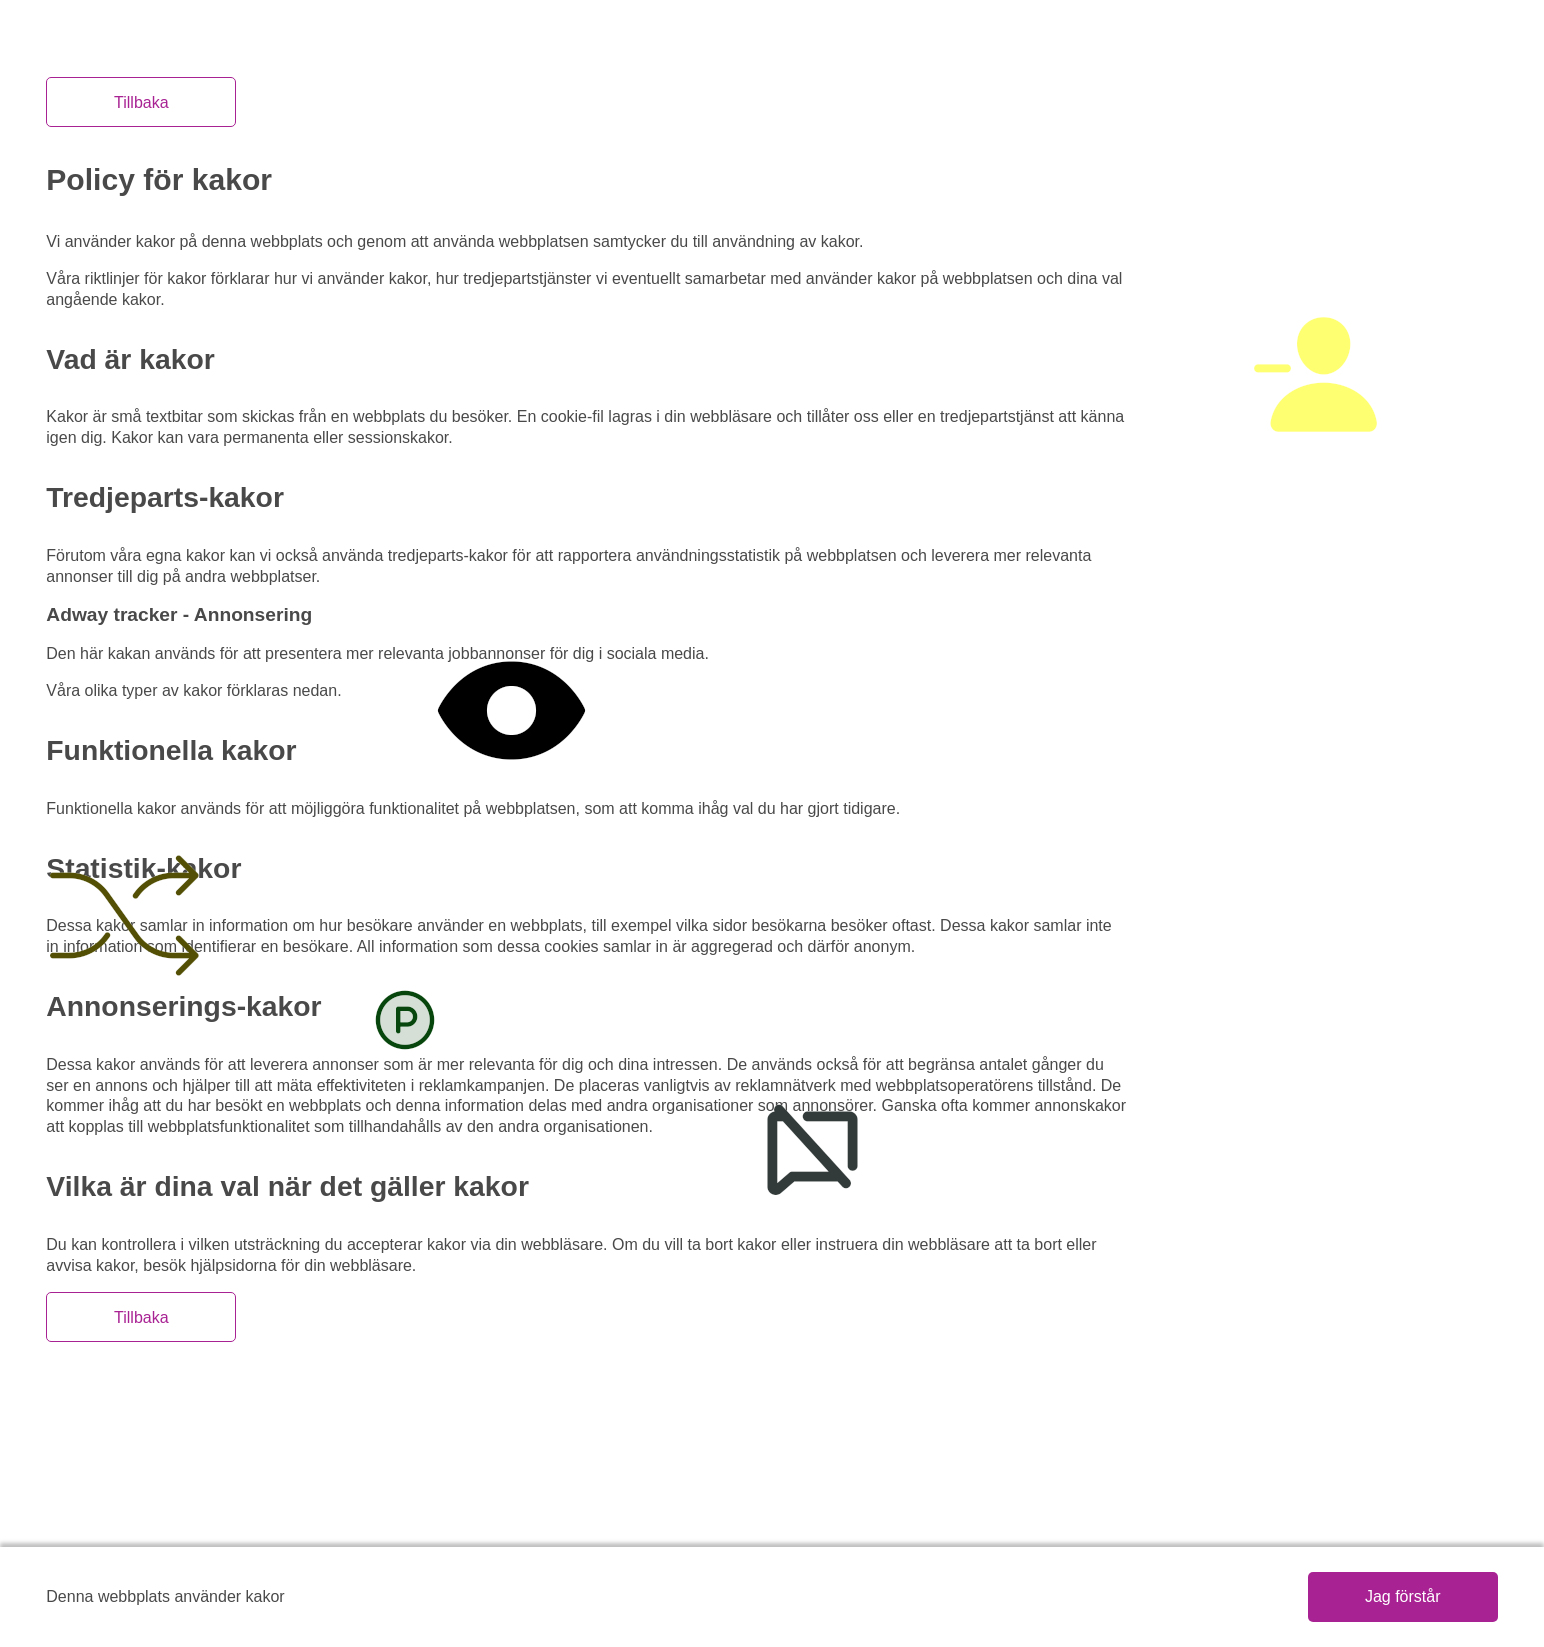 The image size is (1544, 1647). Describe the element at coordinates (812, 1146) in the screenshot. I see `mute or disable chat notifications` at that location.